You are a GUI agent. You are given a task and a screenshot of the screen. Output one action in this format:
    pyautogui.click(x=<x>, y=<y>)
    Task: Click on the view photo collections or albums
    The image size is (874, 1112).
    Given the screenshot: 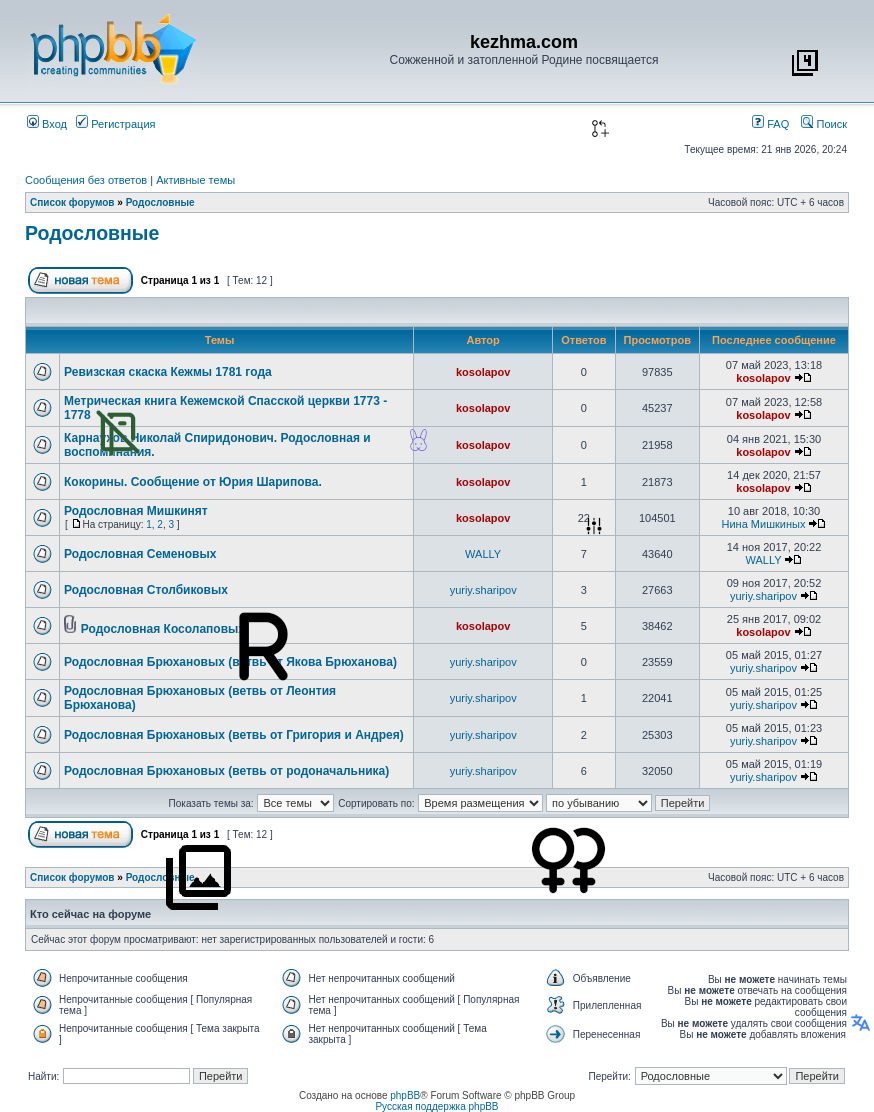 What is the action you would take?
    pyautogui.click(x=198, y=877)
    